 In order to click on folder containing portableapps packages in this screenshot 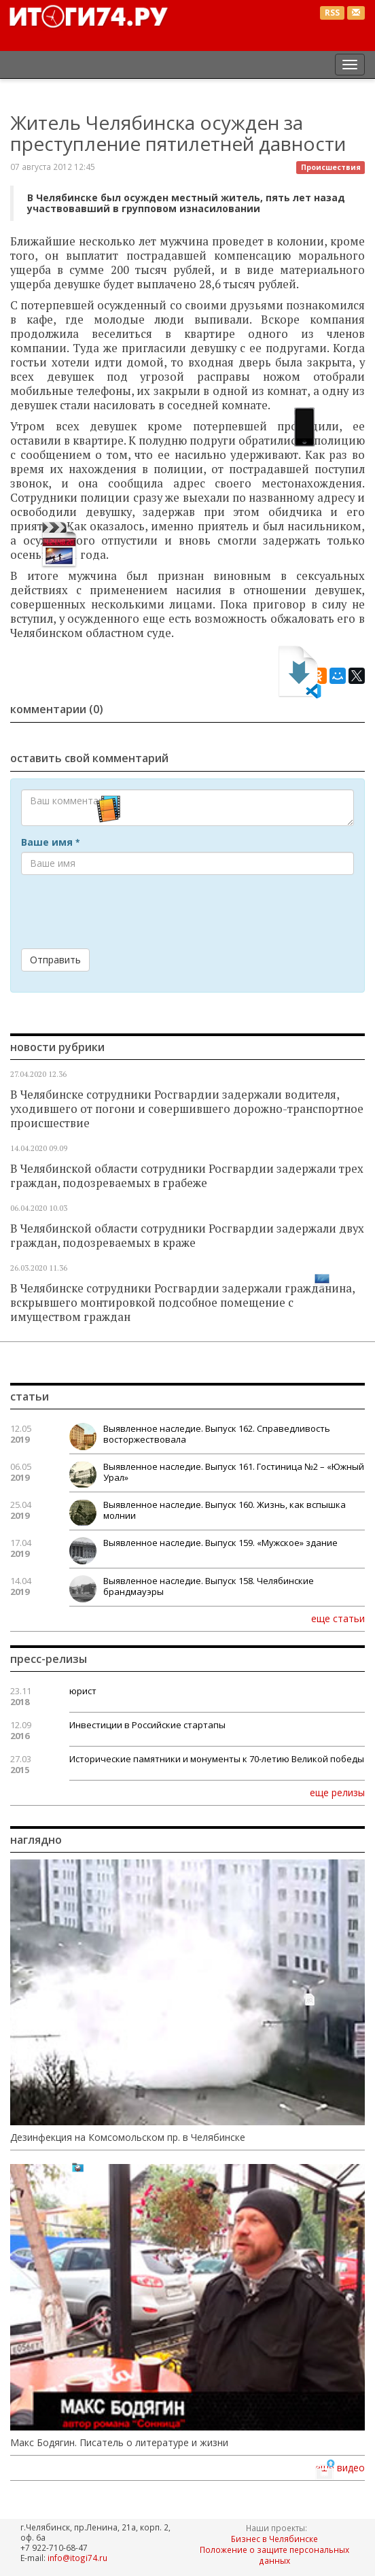, I will do `click(77, 2167)`.